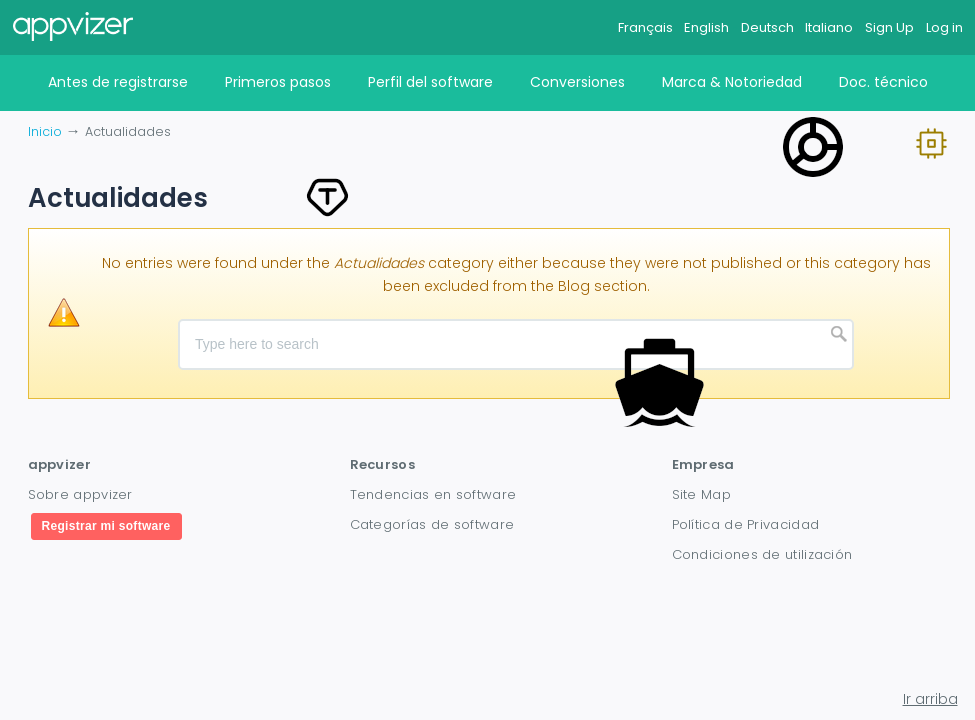 This screenshot has height=720, width=975. What do you see at coordinates (813, 147) in the screenshot?
I see `view analytics or statistics breakdown` at bounding box center [813, 147].